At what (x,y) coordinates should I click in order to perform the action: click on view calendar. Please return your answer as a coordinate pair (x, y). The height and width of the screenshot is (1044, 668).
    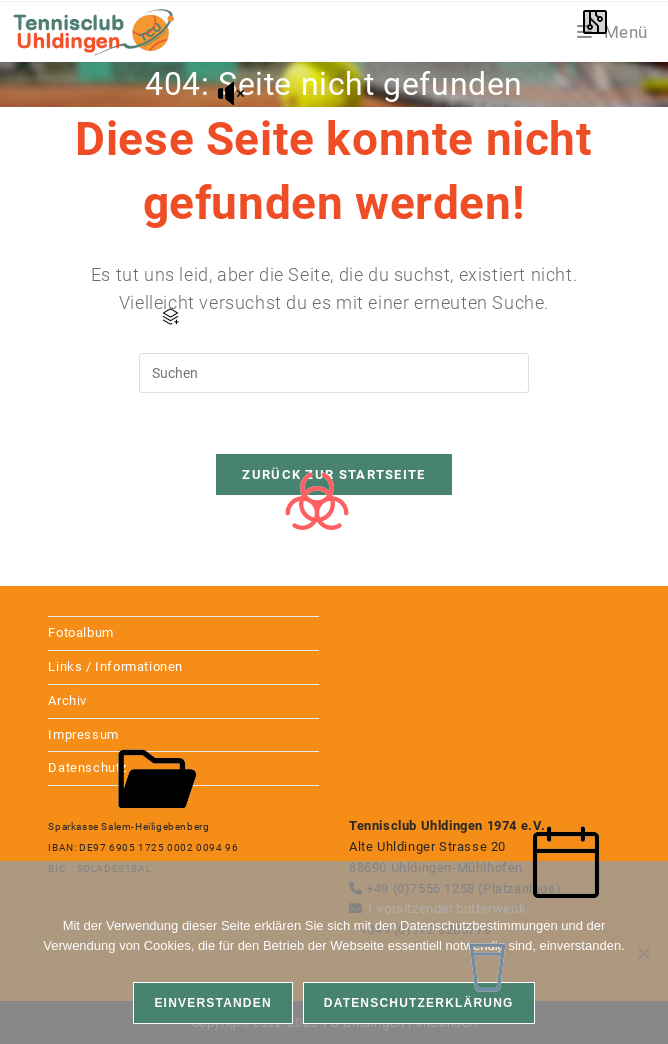
    Looking at the image, I should click on (566, 865).